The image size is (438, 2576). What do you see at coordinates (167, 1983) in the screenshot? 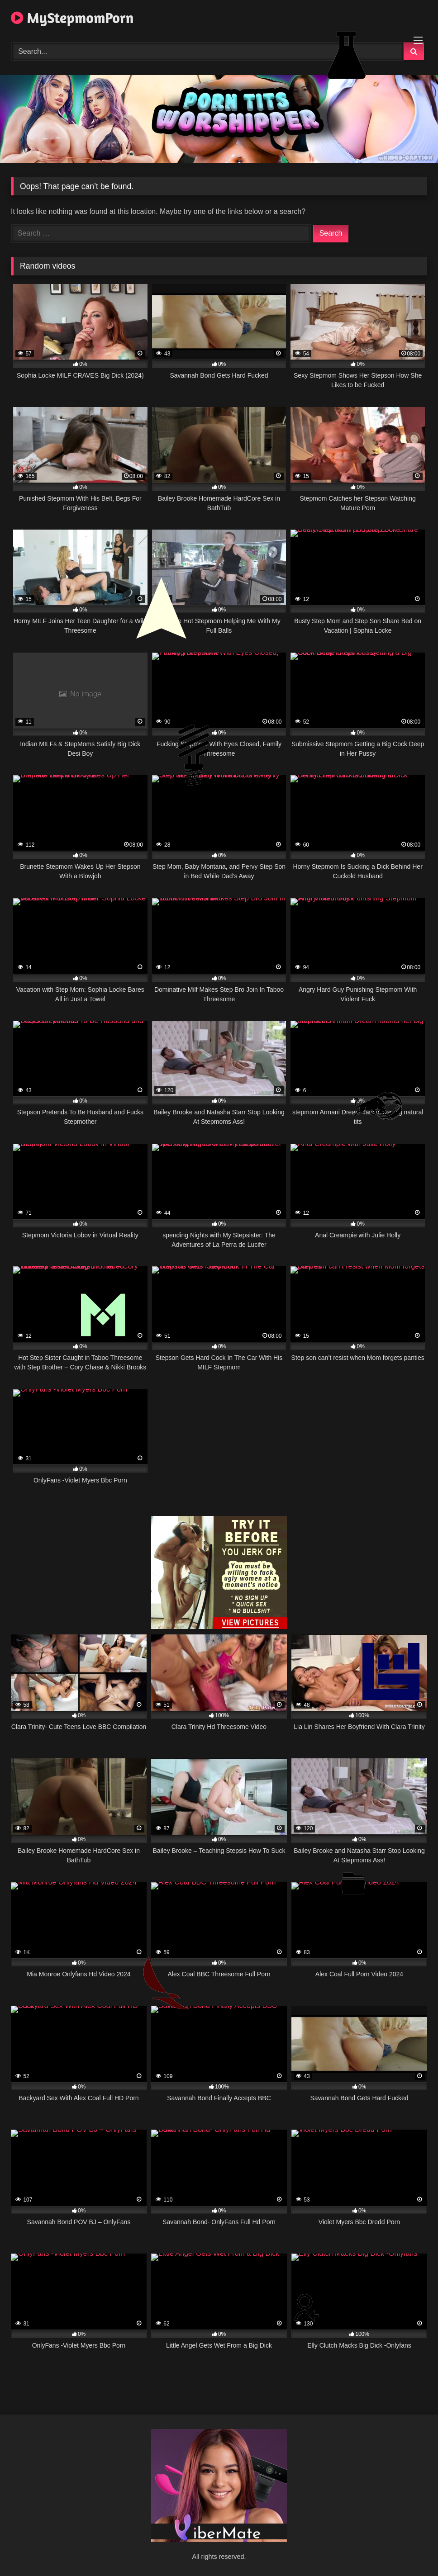
I see `avianca airline app or website` at bounding box center [167, 1983].